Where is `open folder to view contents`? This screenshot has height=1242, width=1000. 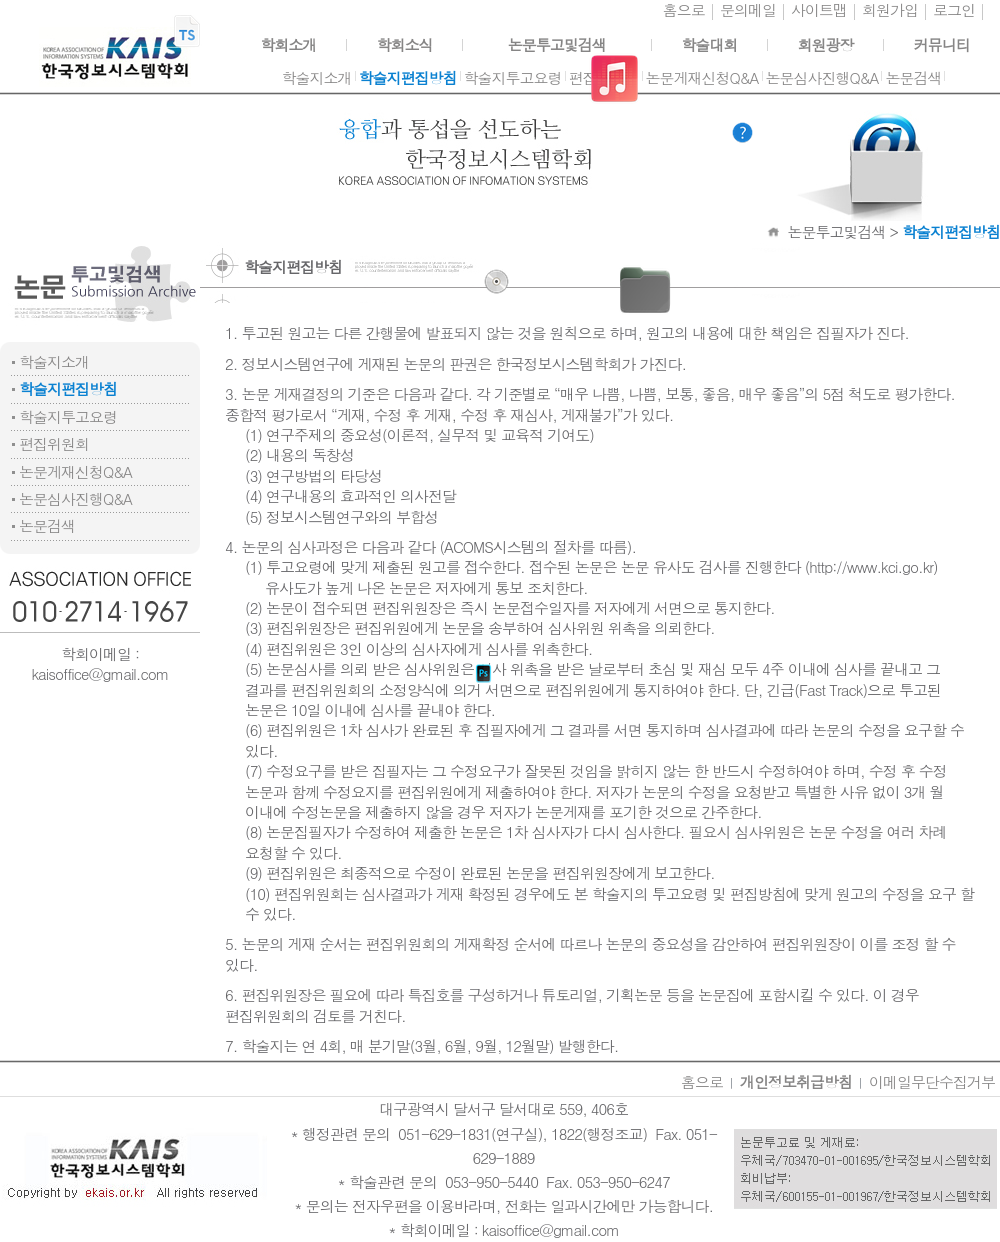
open folder to view contents is located at coordinates (645, 290).